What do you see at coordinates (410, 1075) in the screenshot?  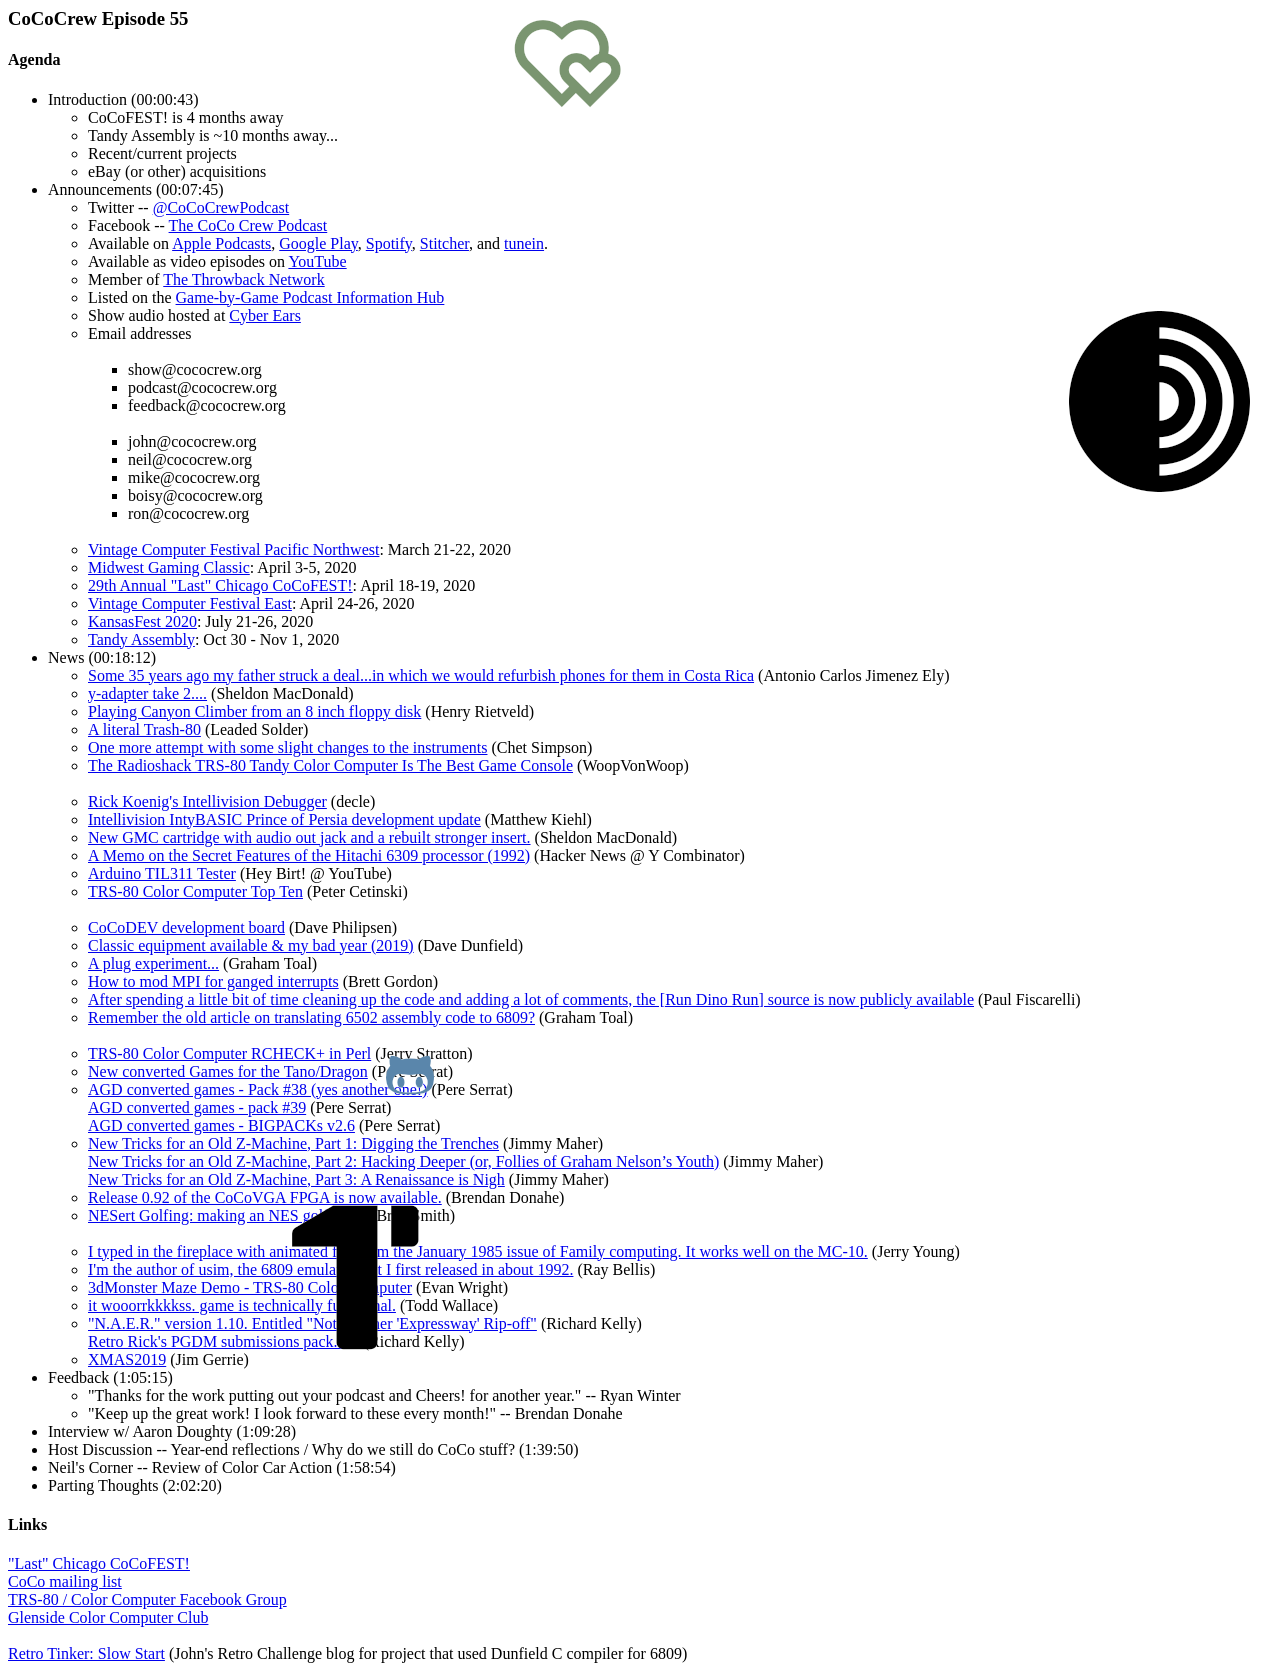 I see `link to GitHub repository` at bounding box center [410, 1075].